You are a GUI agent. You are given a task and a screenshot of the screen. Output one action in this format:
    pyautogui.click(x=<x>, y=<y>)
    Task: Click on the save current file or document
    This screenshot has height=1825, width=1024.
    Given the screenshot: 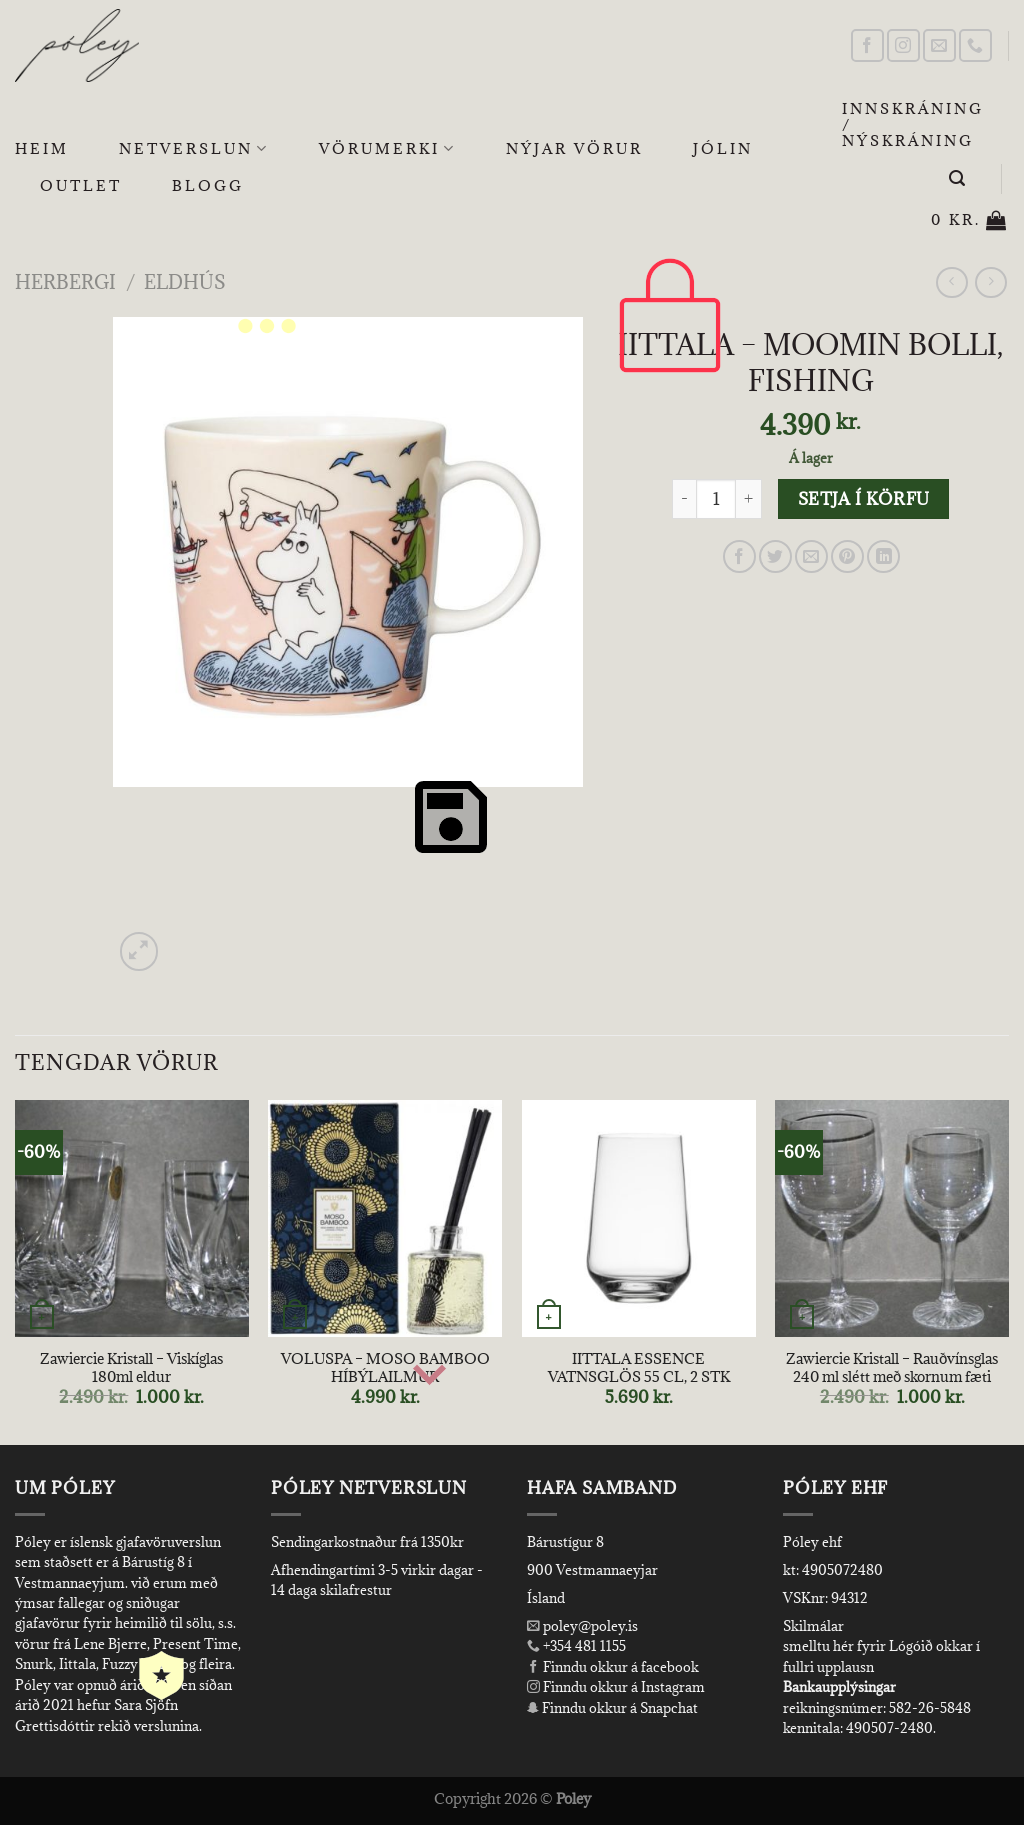 What is the action you would take?
    pyautogui.click(x=451, y=817)
    